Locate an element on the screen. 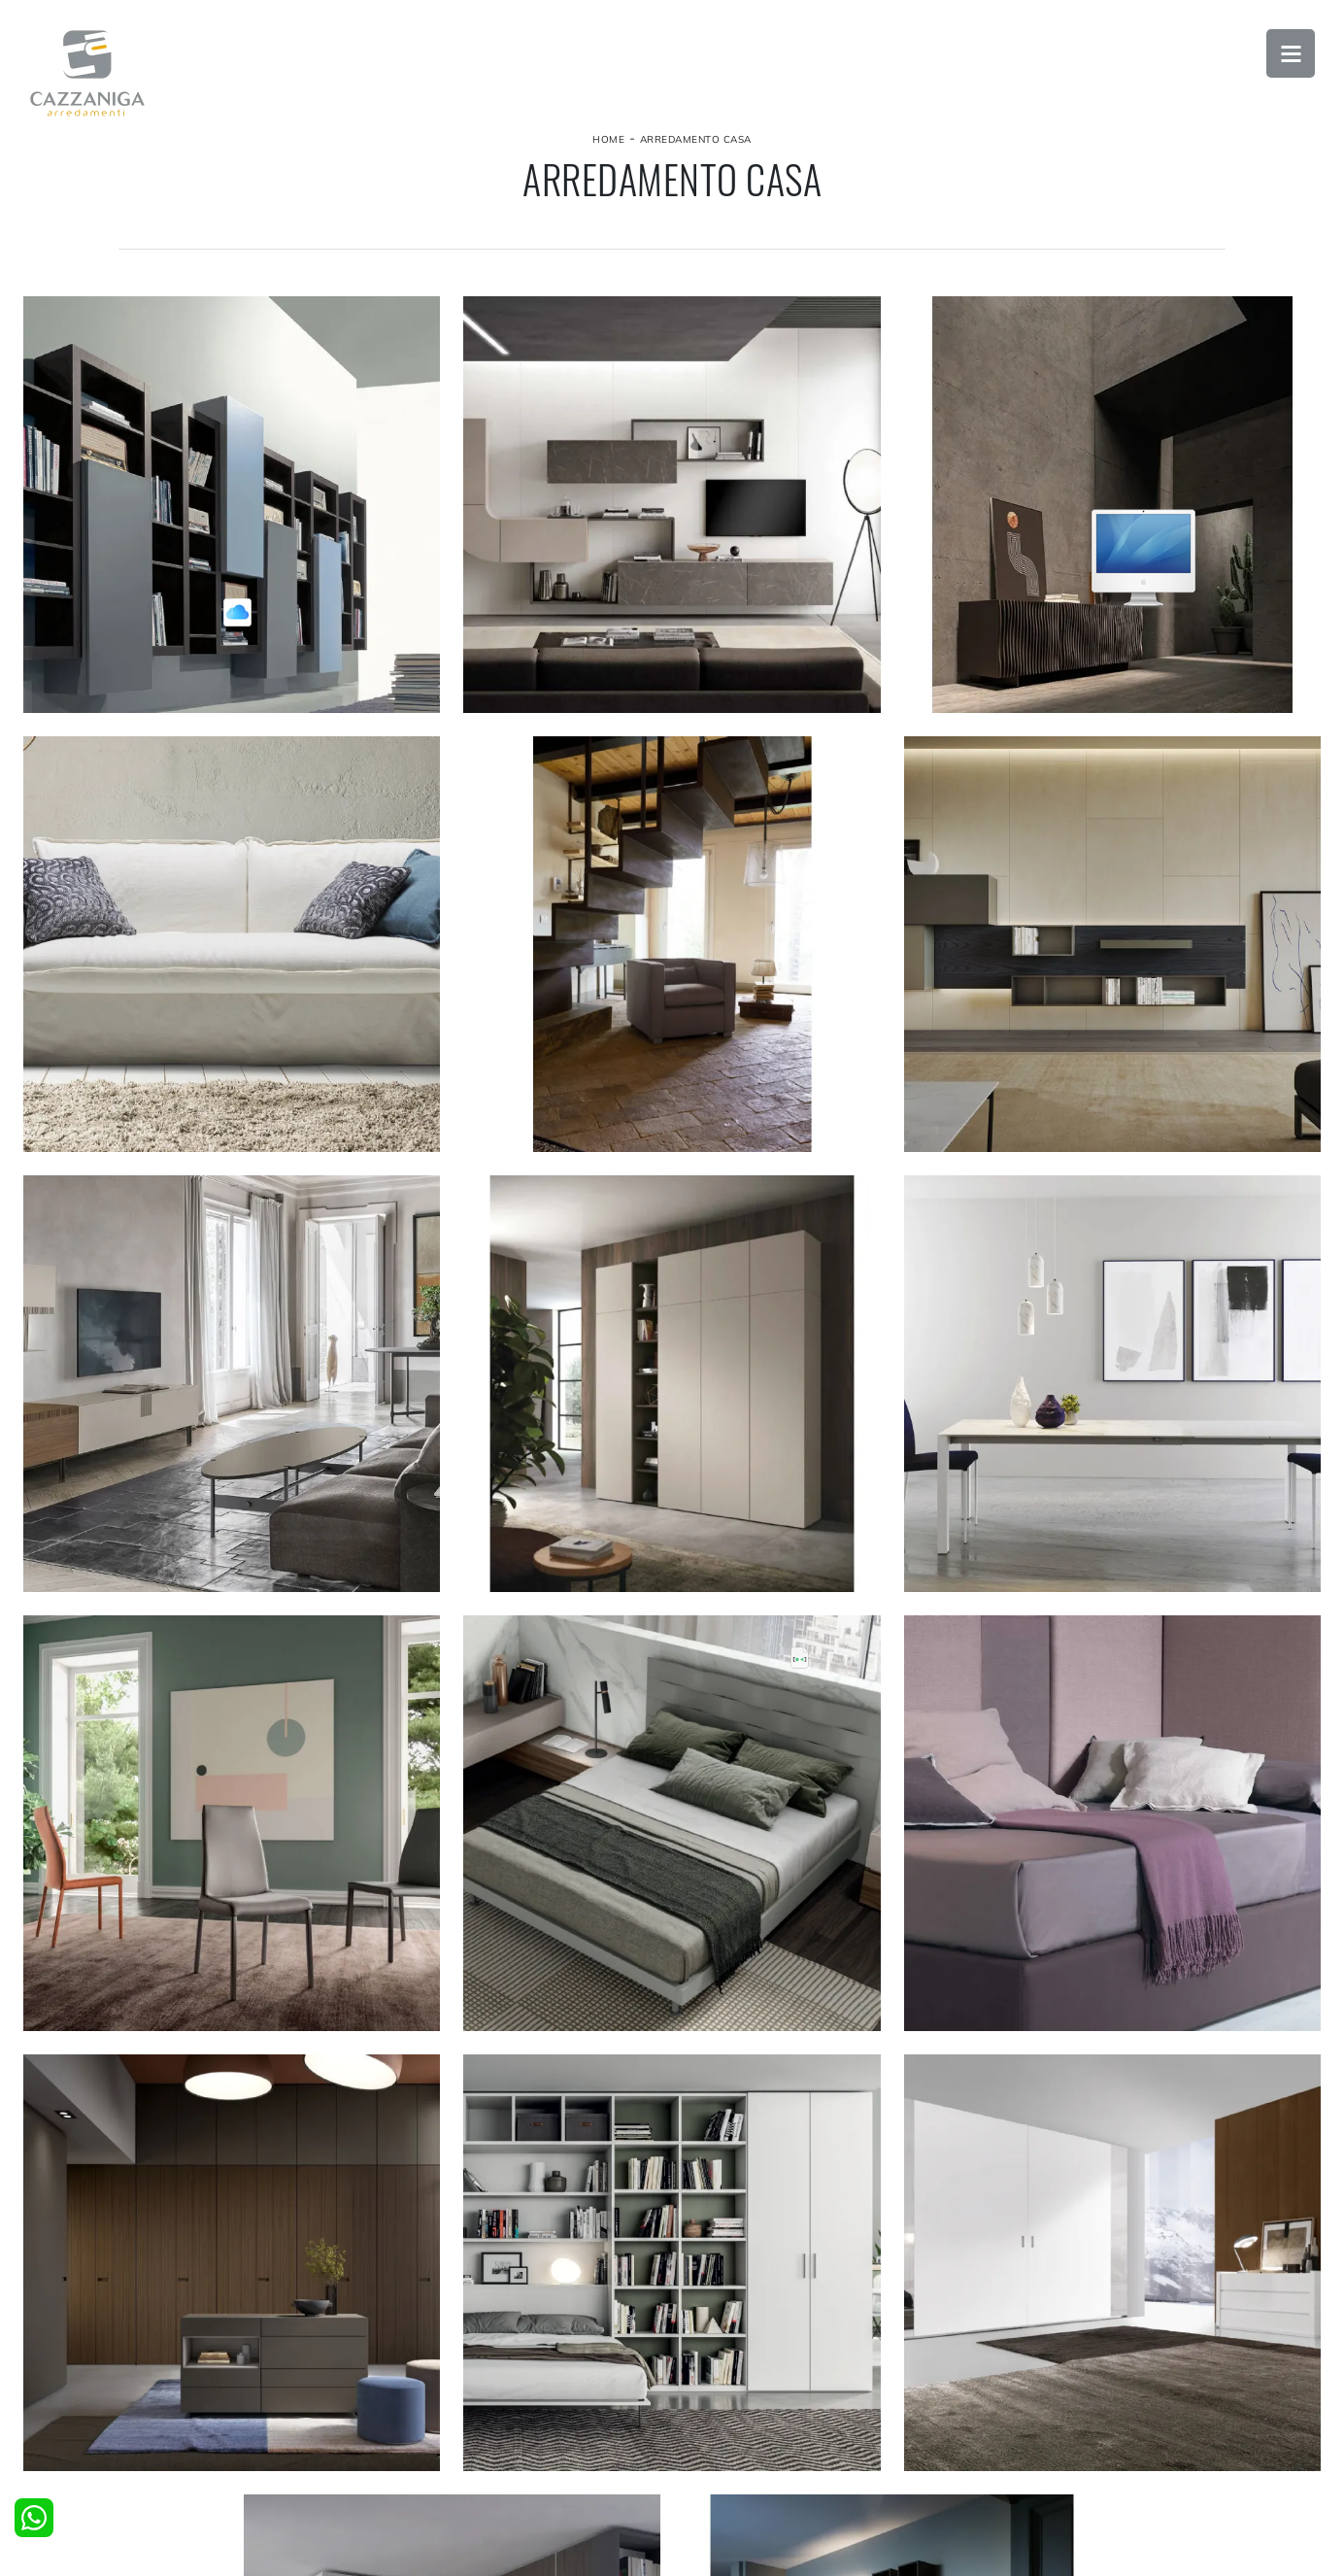  represents an iMac computer in system settings is located at coordinates (1143, 558).